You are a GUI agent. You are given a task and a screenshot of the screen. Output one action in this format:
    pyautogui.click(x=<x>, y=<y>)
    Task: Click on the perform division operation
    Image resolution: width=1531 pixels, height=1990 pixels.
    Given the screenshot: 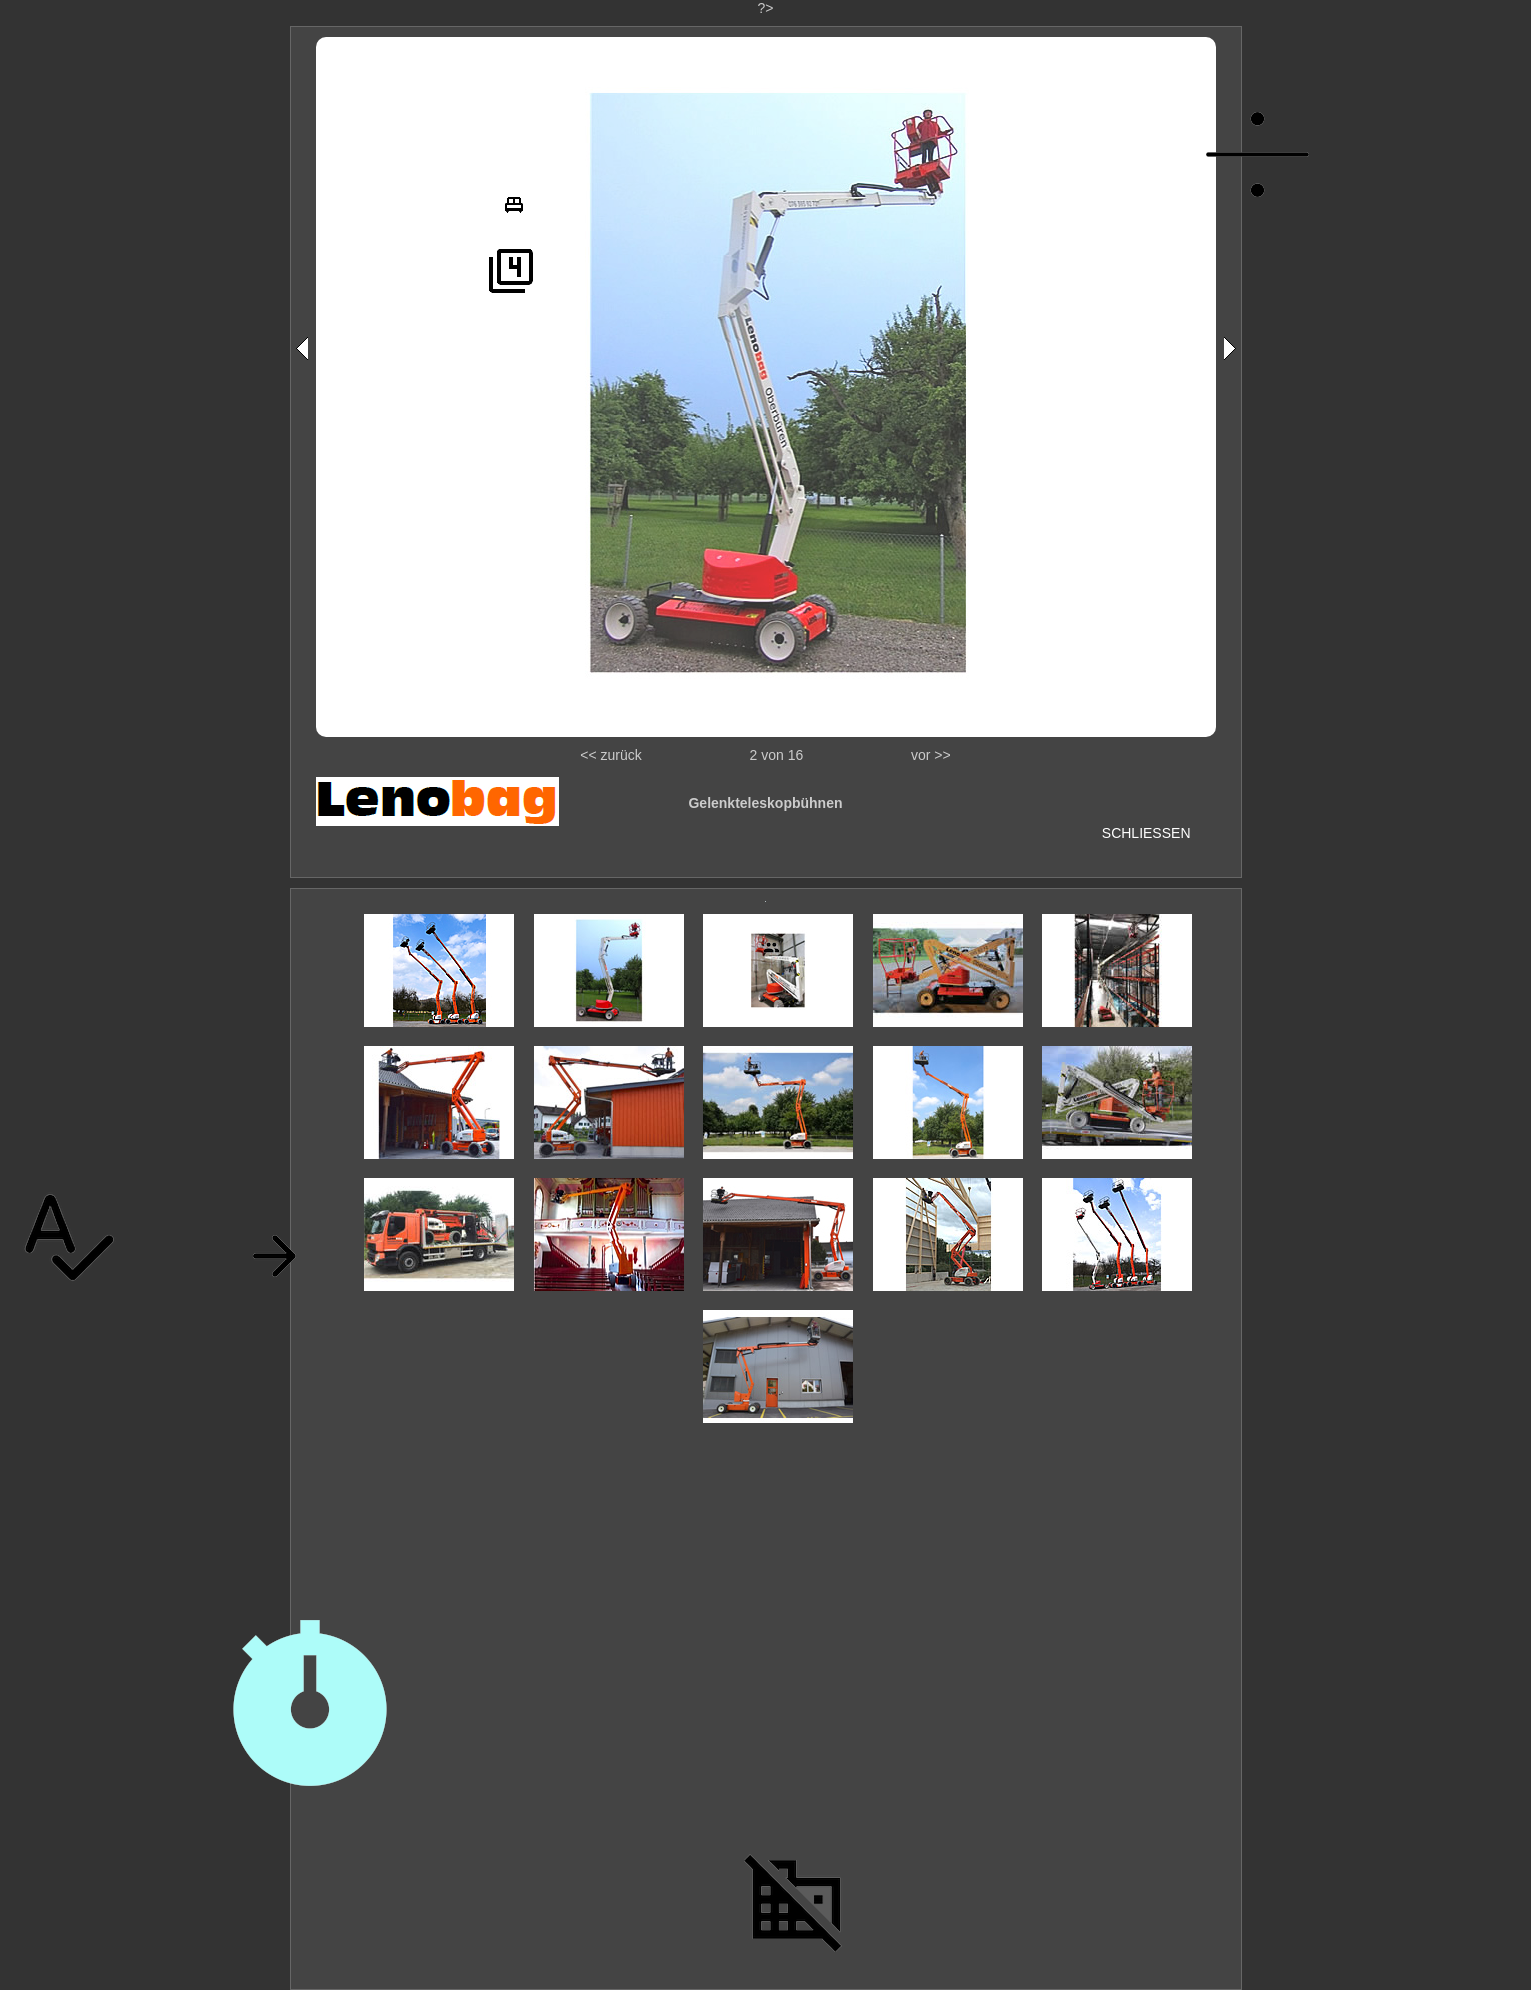 What is the action you would take?
    pyautogui.click(x=1257, y=154)
    